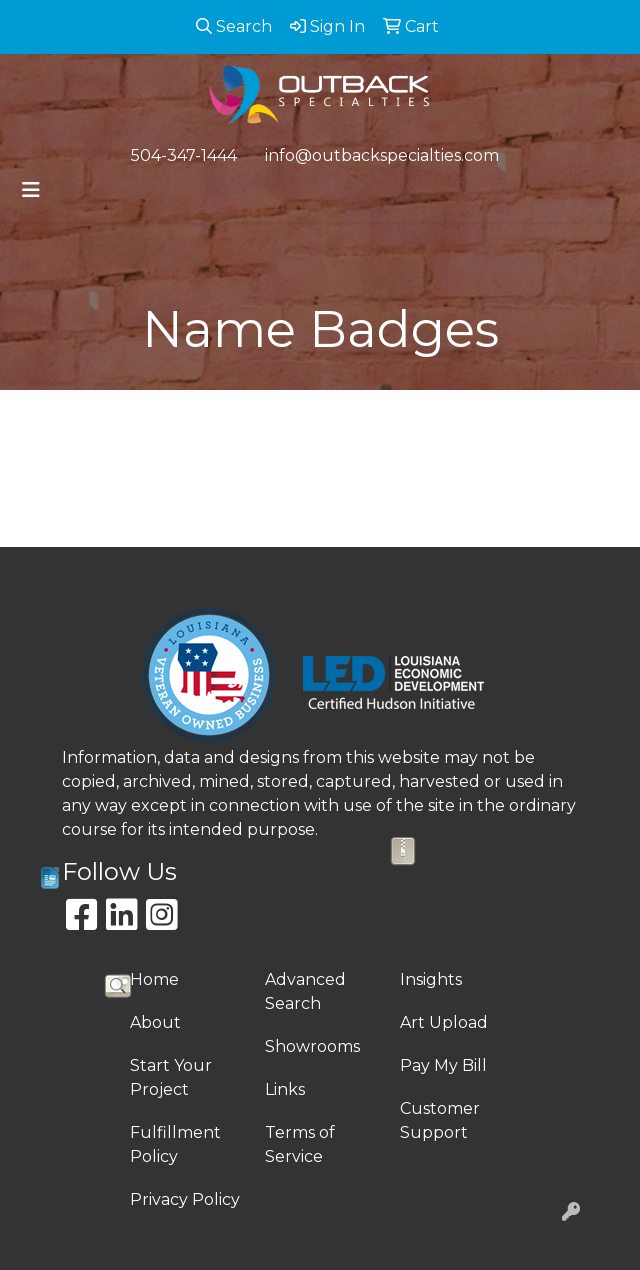 The image size is (640, 1270). Describe the element at coordinates (50, 878) in the screenshot. I see `open LibreOffice Writer application` at that location.